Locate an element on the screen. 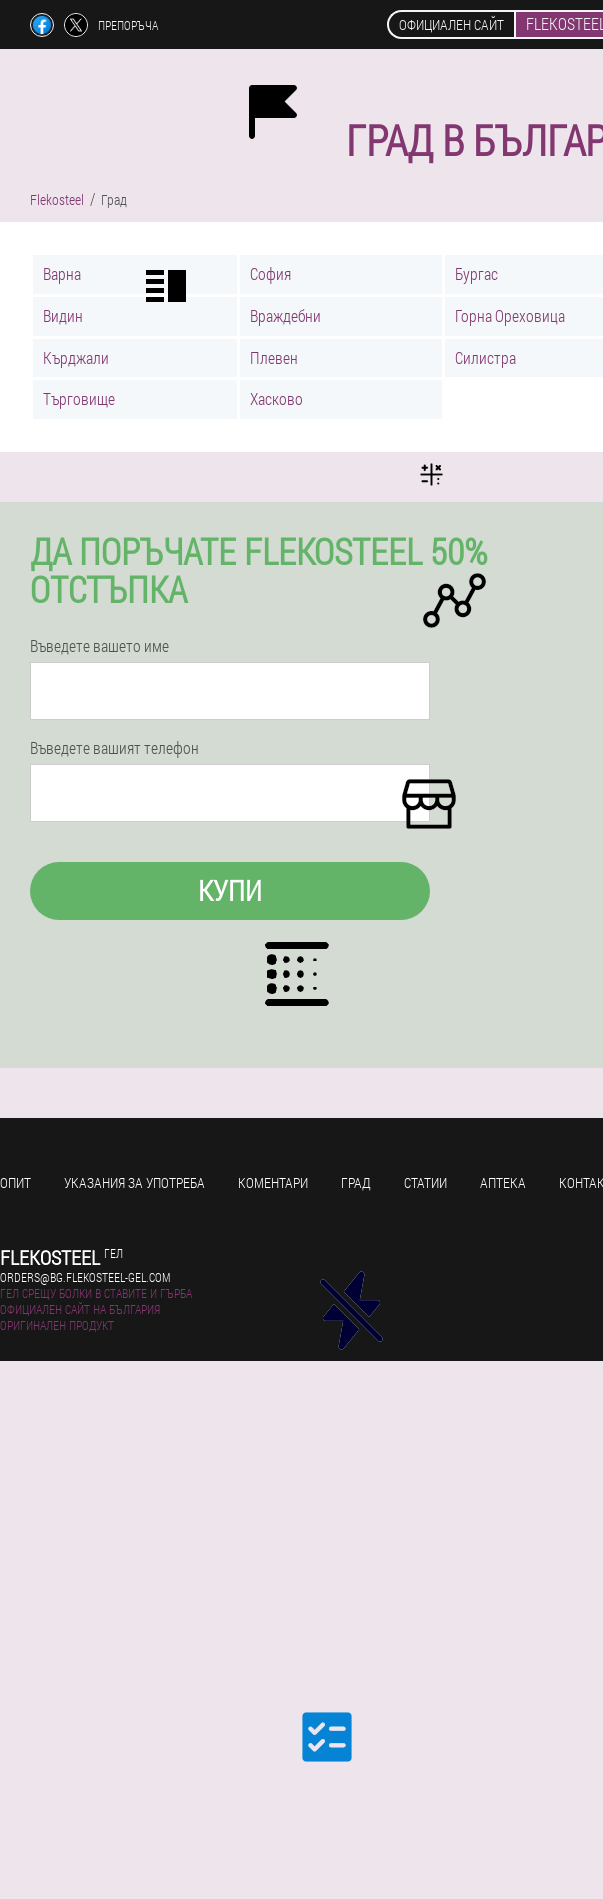 Image resolution: width=603 pixels, height=1899 pixels. view connected data points or nodes is located at coordinates (454, 600).